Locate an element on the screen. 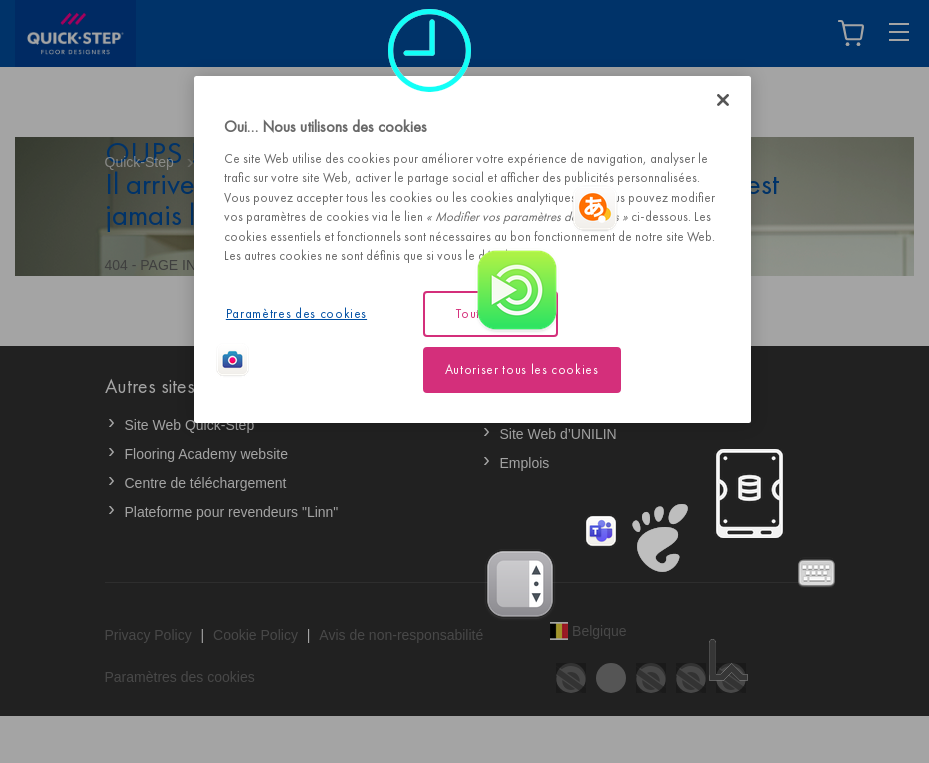 The width and height of the screenshot is (929, 763). access the GNOME desktop home or start menu is located at coordinates (658, 538).